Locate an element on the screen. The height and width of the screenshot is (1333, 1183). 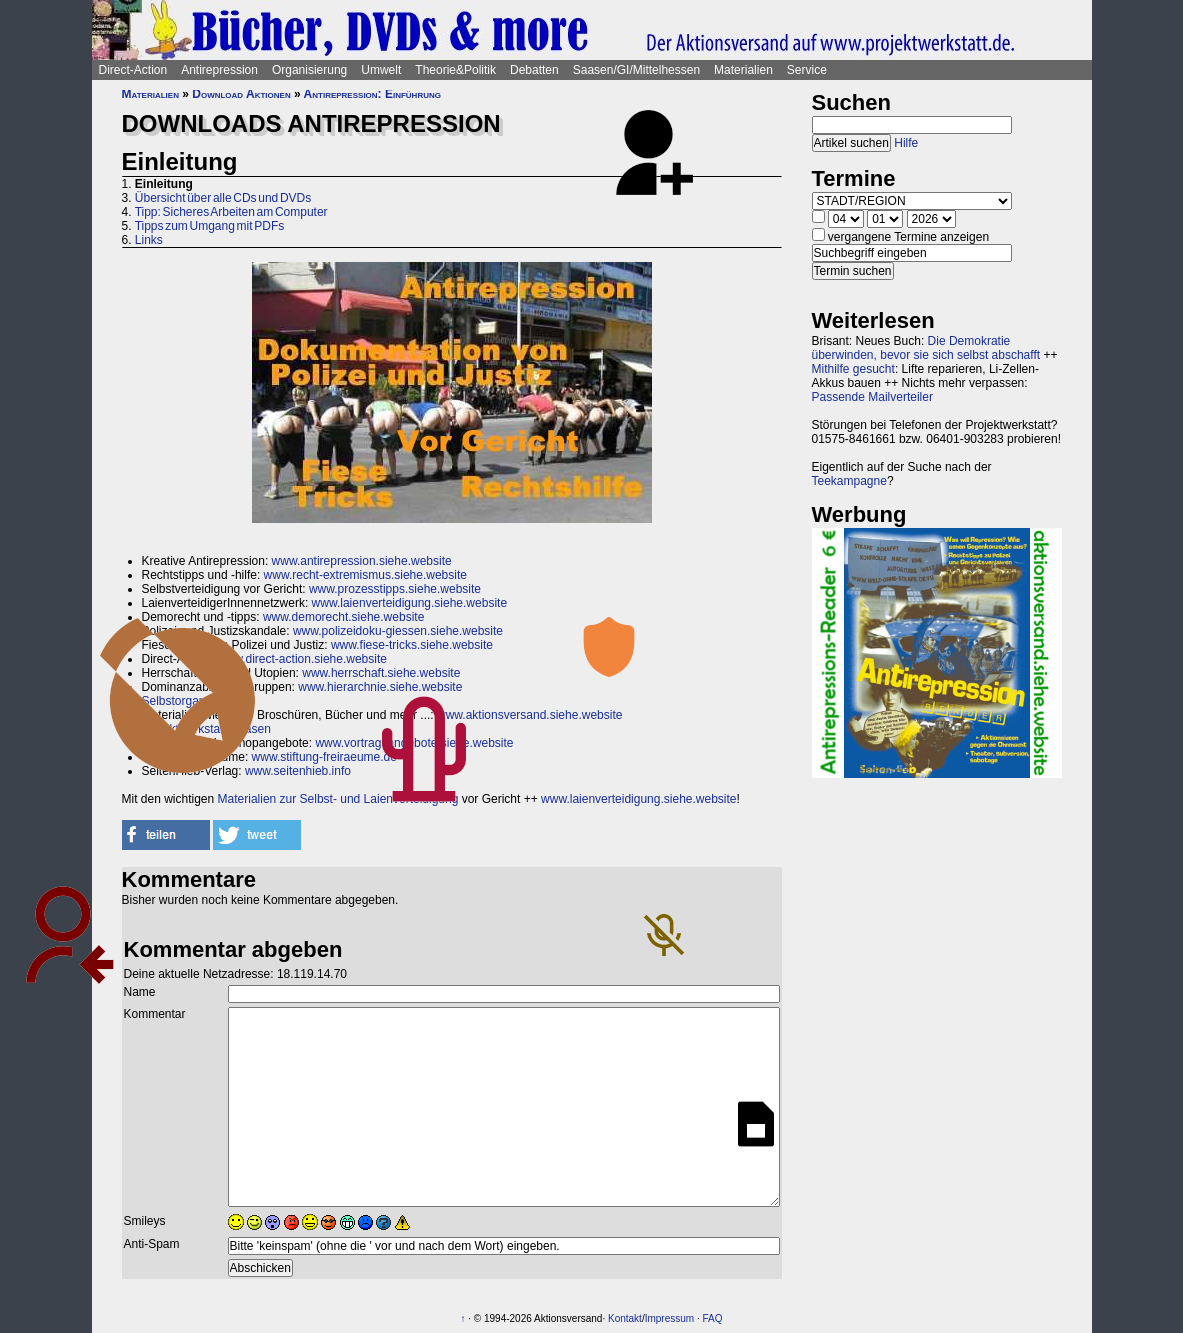
indicates desert or arid climate theme is located at coordinates (424, 749).